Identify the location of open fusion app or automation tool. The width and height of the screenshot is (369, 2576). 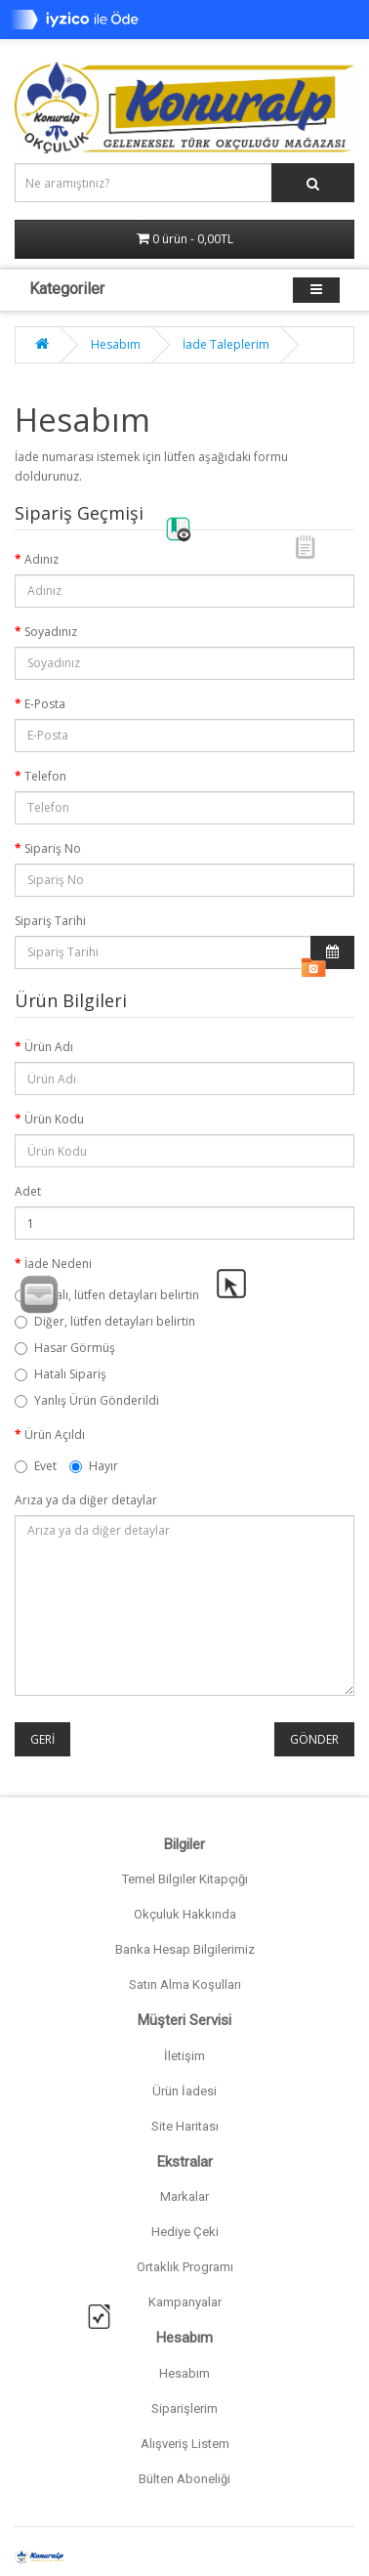
(231, 1284).